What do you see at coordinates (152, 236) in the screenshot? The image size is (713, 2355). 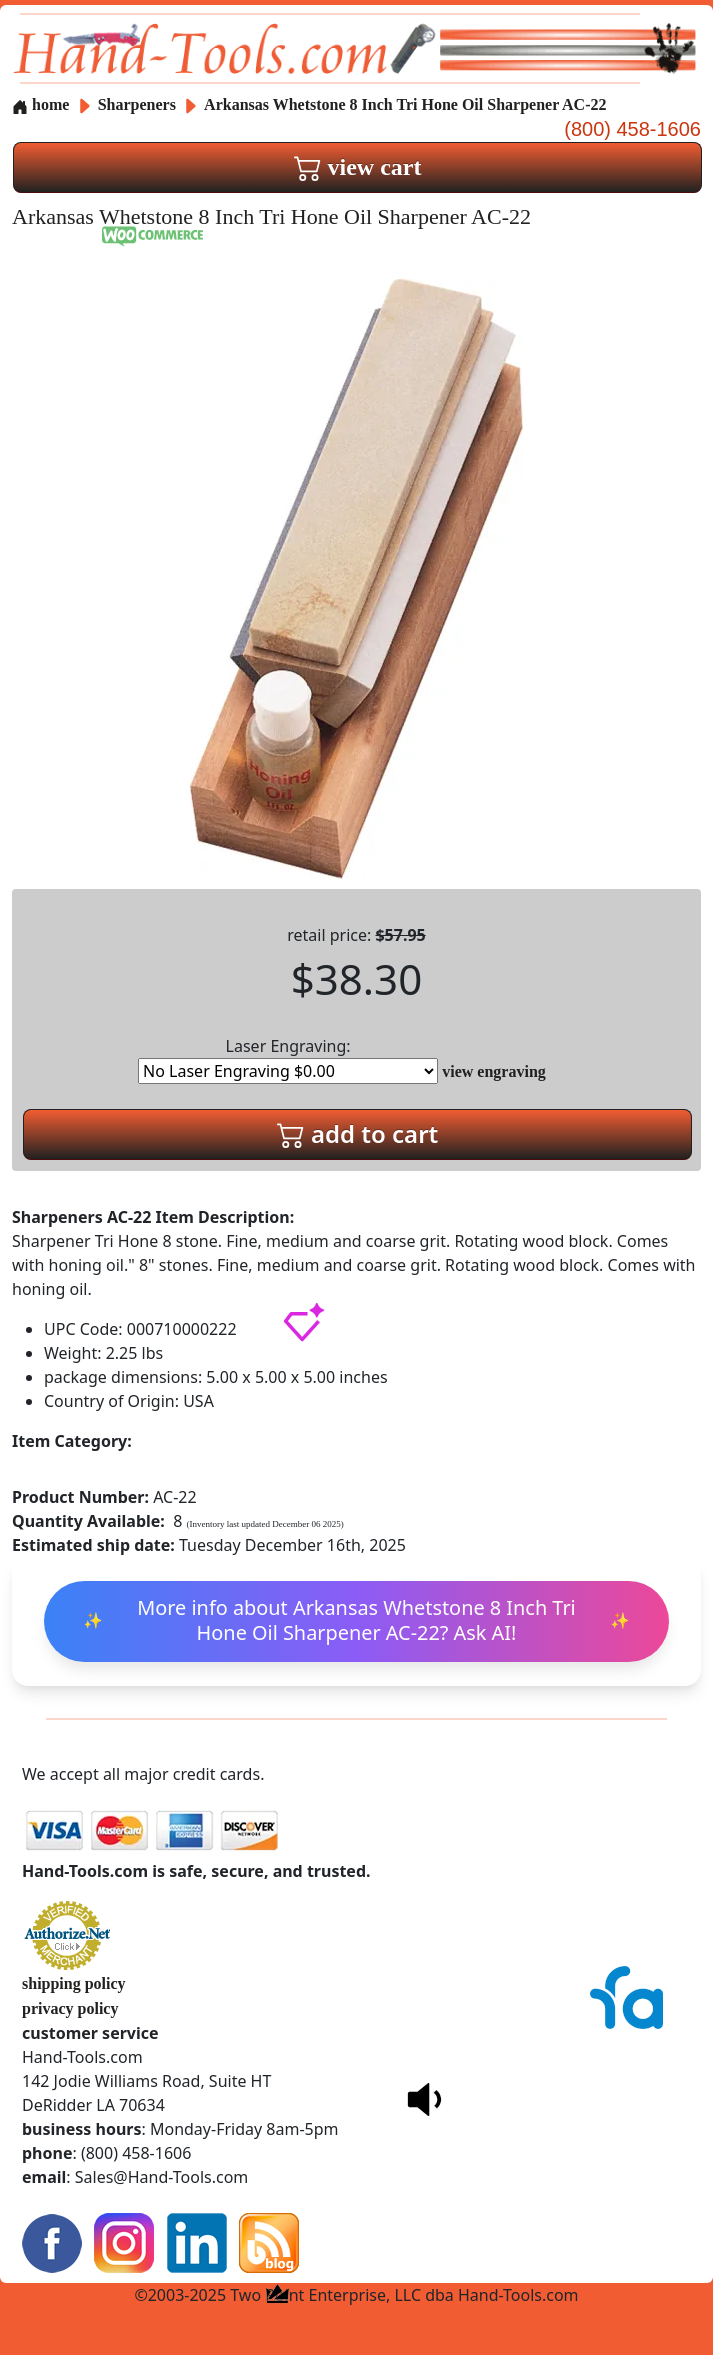 I see `access woocommerce store settings` at bounding box center [152, 236].